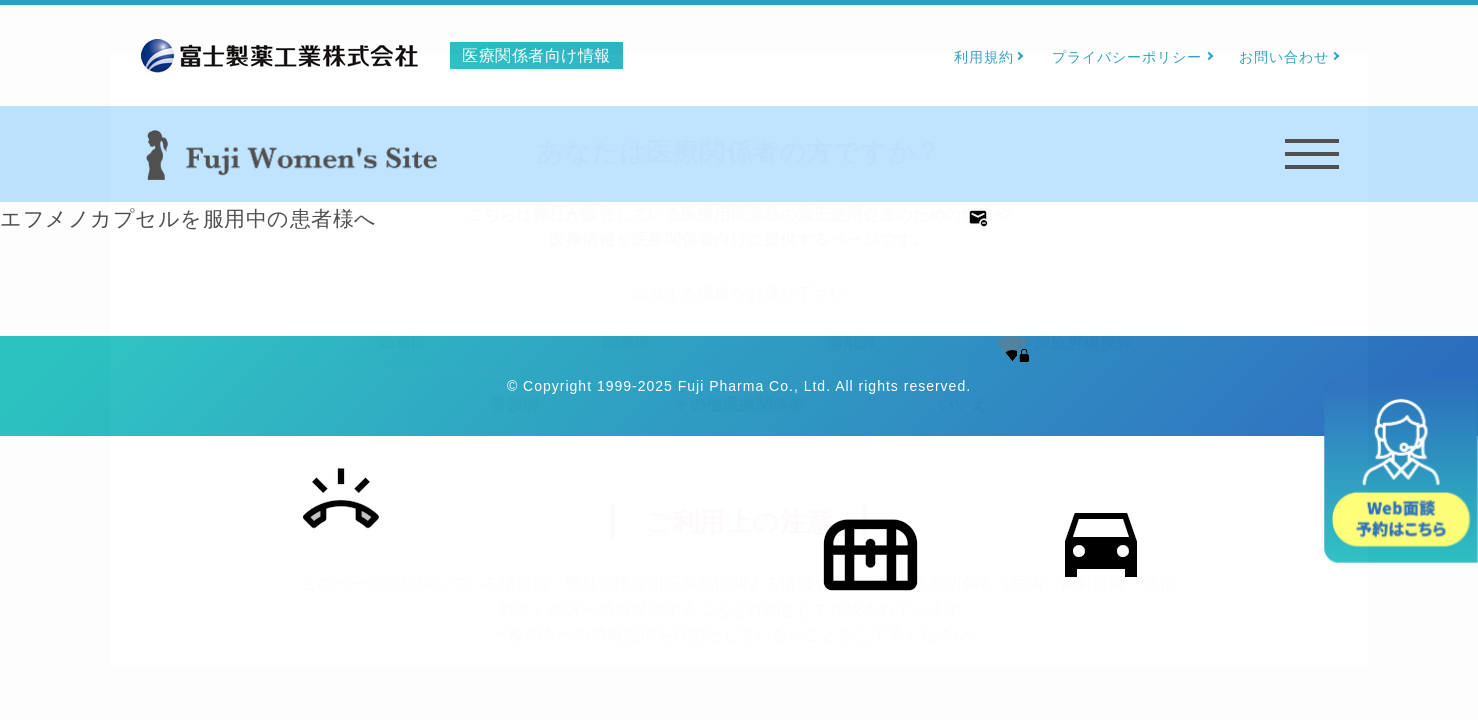 The image size is (1478, 720). I want to click on time to leave notification for upcoming trip, so click(1101, 545).